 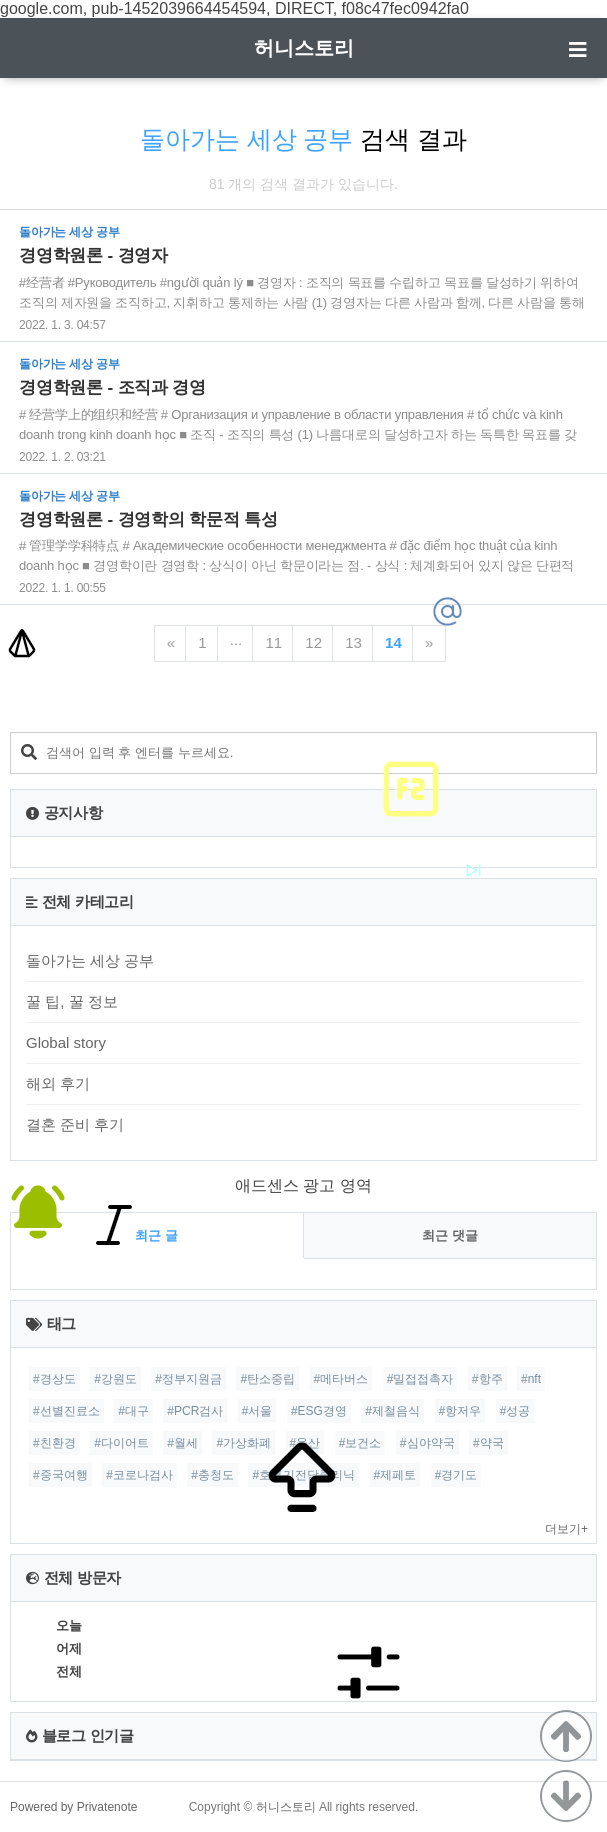 What do you see at coordinates (22, 644) in the screenshot?
I see `view 3D shape or geometric object` at bounding box center [22, 644].